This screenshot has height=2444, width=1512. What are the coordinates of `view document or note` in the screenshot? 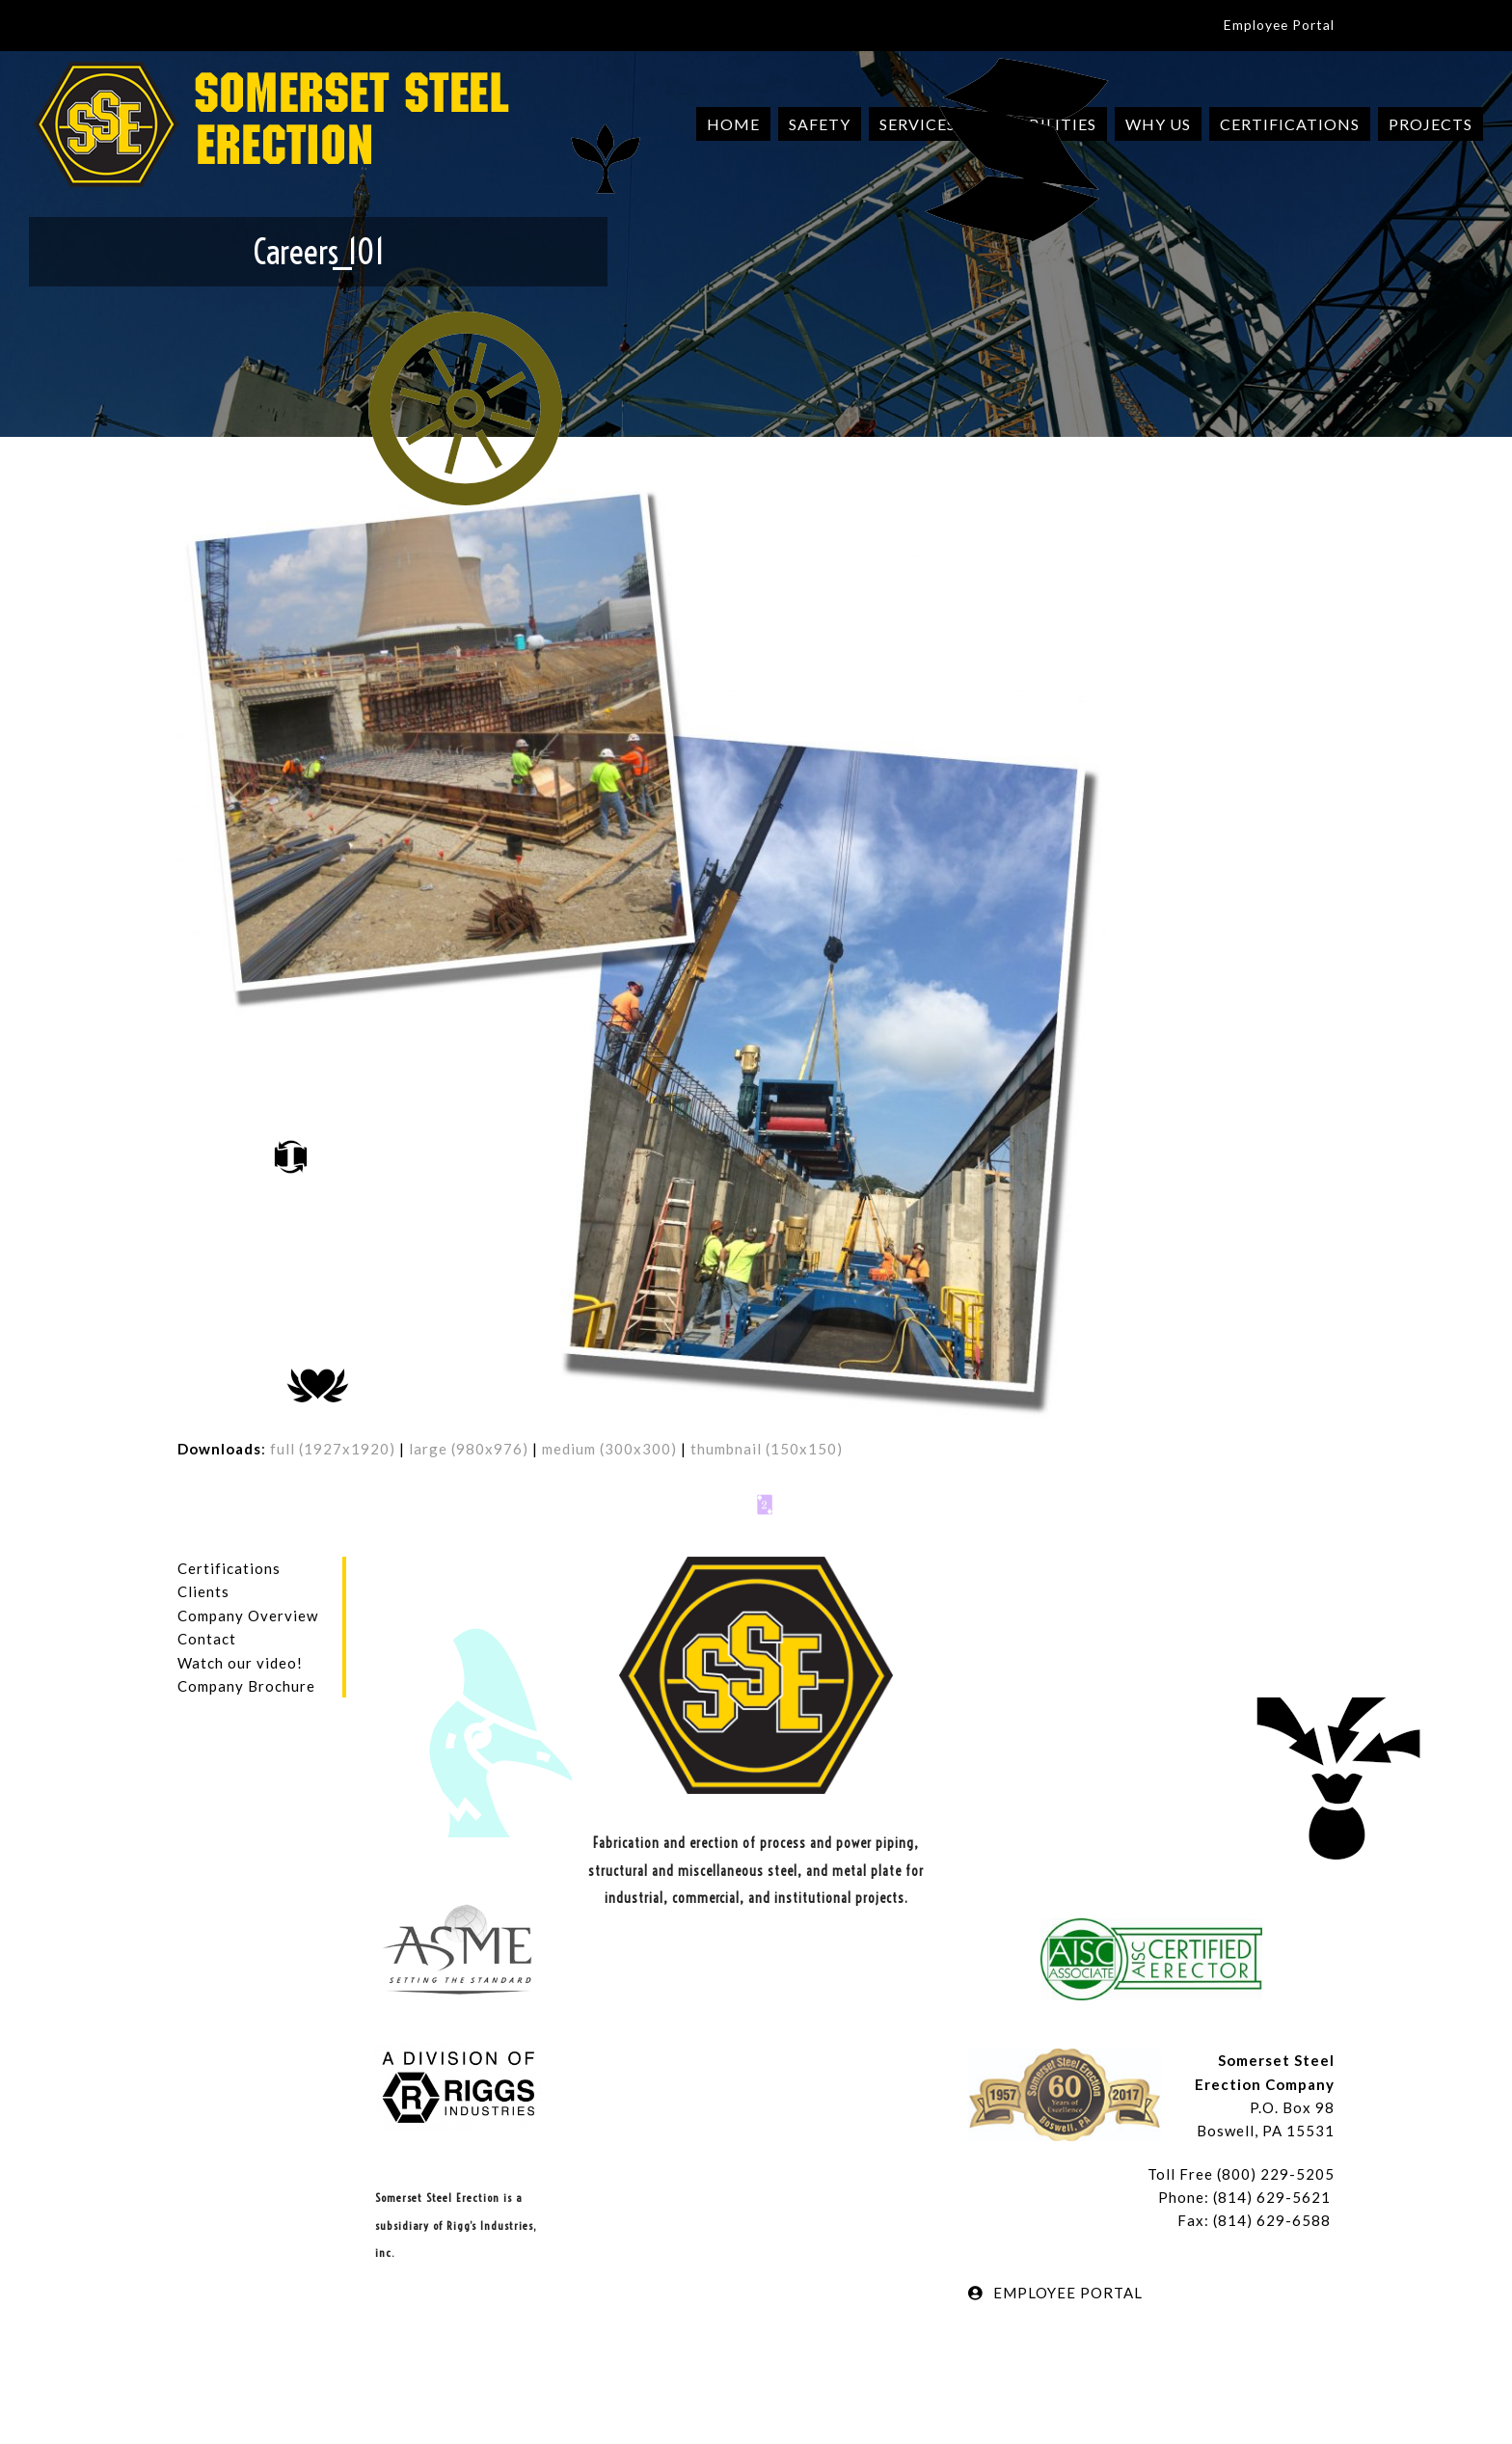 It's located at (1016, 149).